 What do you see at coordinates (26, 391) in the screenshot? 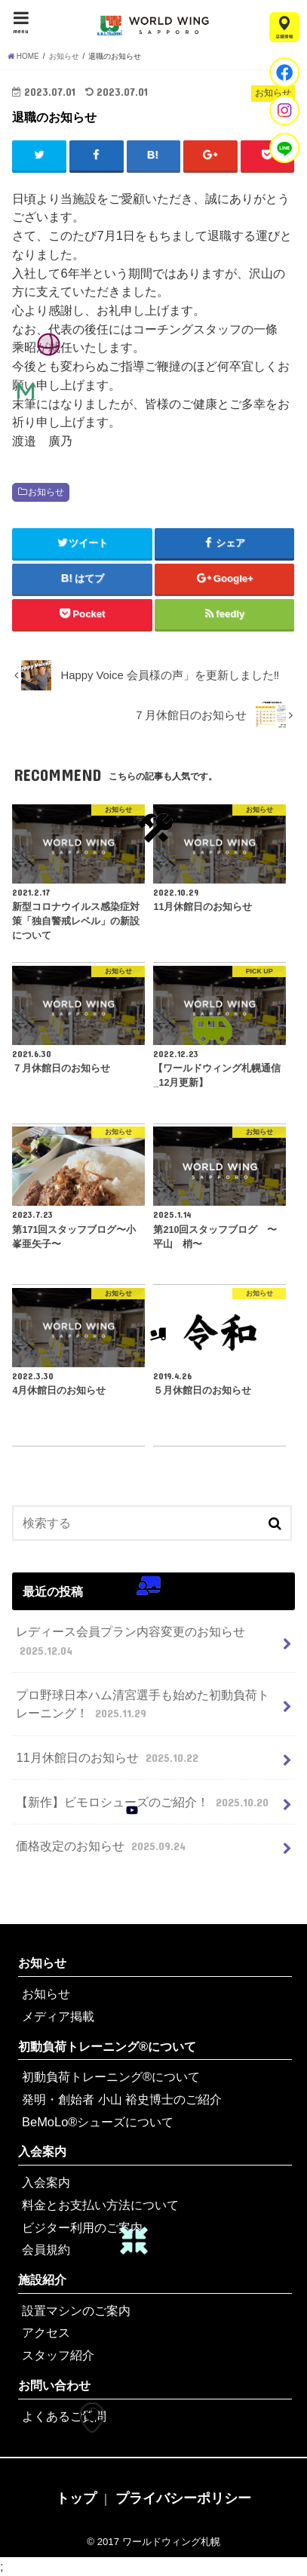
I see `indicates items starting with the letter M` at bounding box center [26, 391].